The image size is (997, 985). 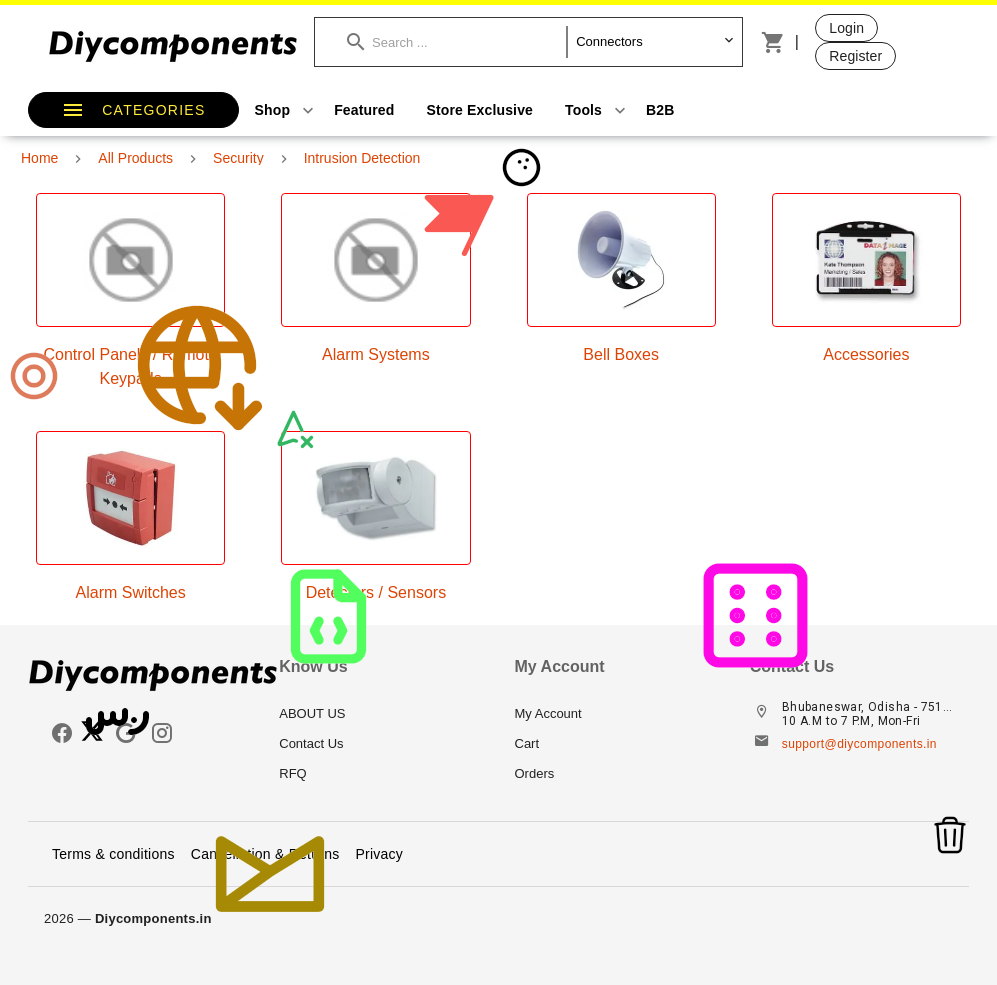 What do you see at coordinates (950, 835) in the screenshot?
I see `delete selected item` at bounding box center [950, 835].